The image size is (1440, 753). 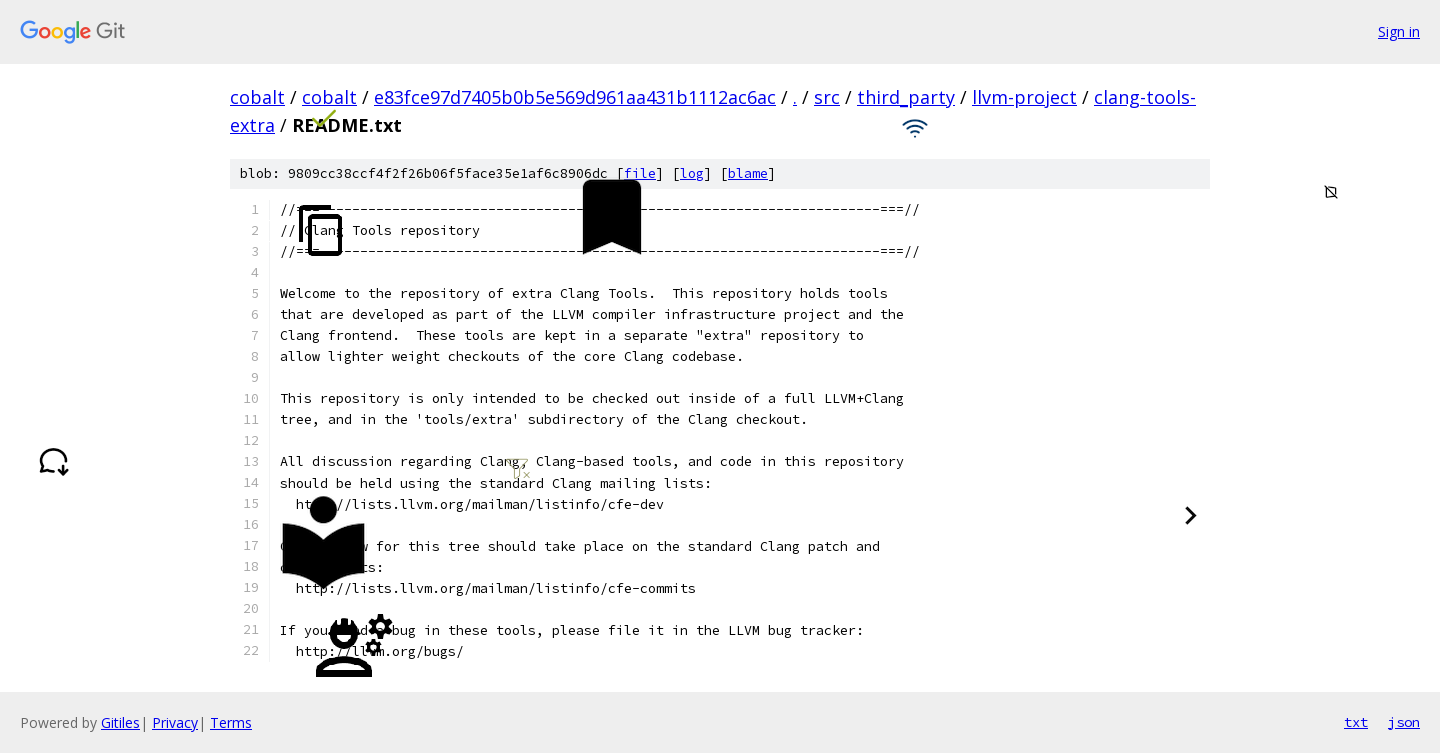 I want to click on navigate to the next item or page, so click(x=1190, y=515).